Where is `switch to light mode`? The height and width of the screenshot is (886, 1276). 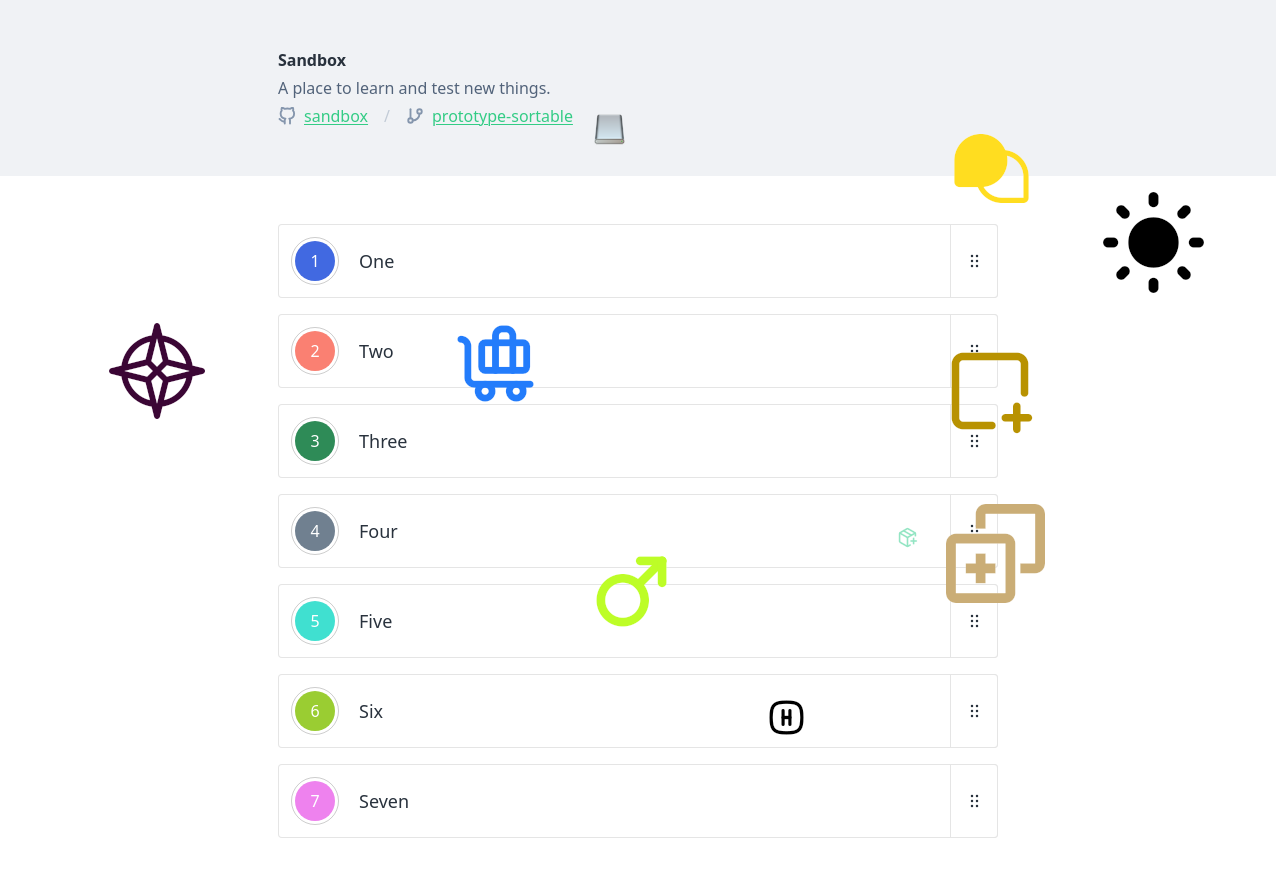 switch to light mode is located at coordinates (1153, 242).